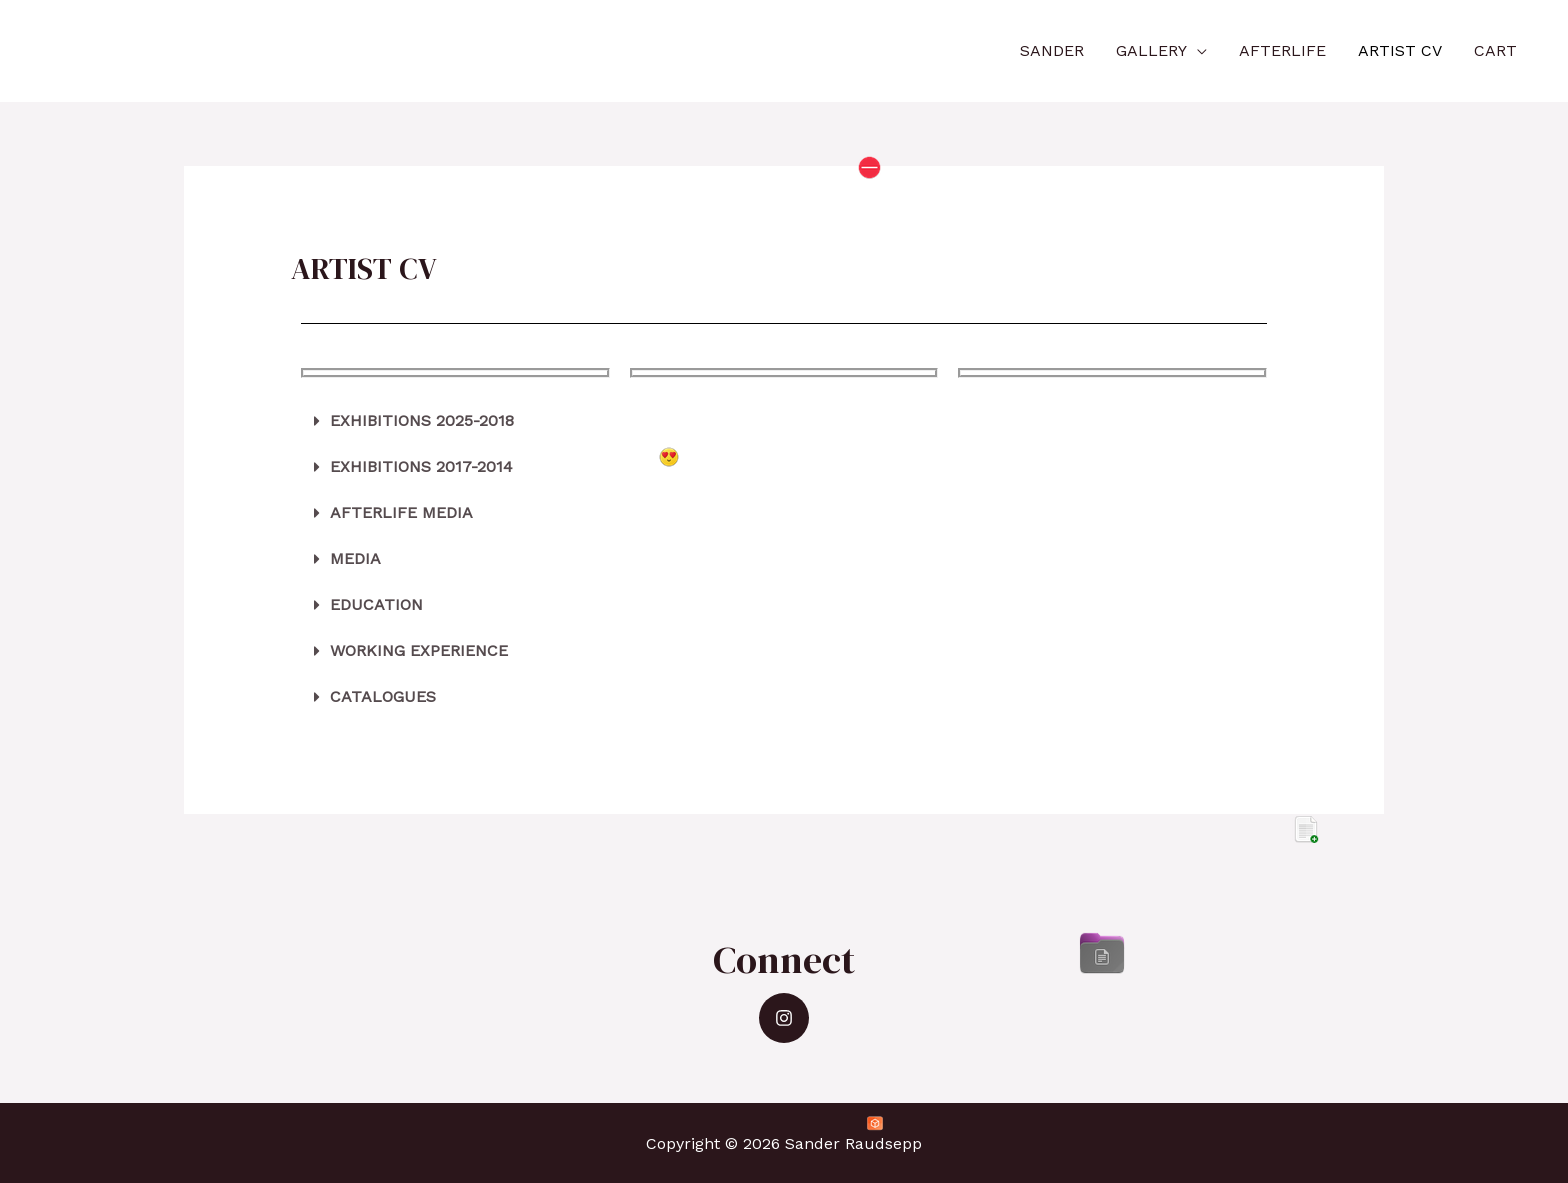 This screenshot has height=1183, width=1568. What do you see at coordinates (1306, 829) in the screenshot?
I see `create a new document` at bounding box center [1306, 829].